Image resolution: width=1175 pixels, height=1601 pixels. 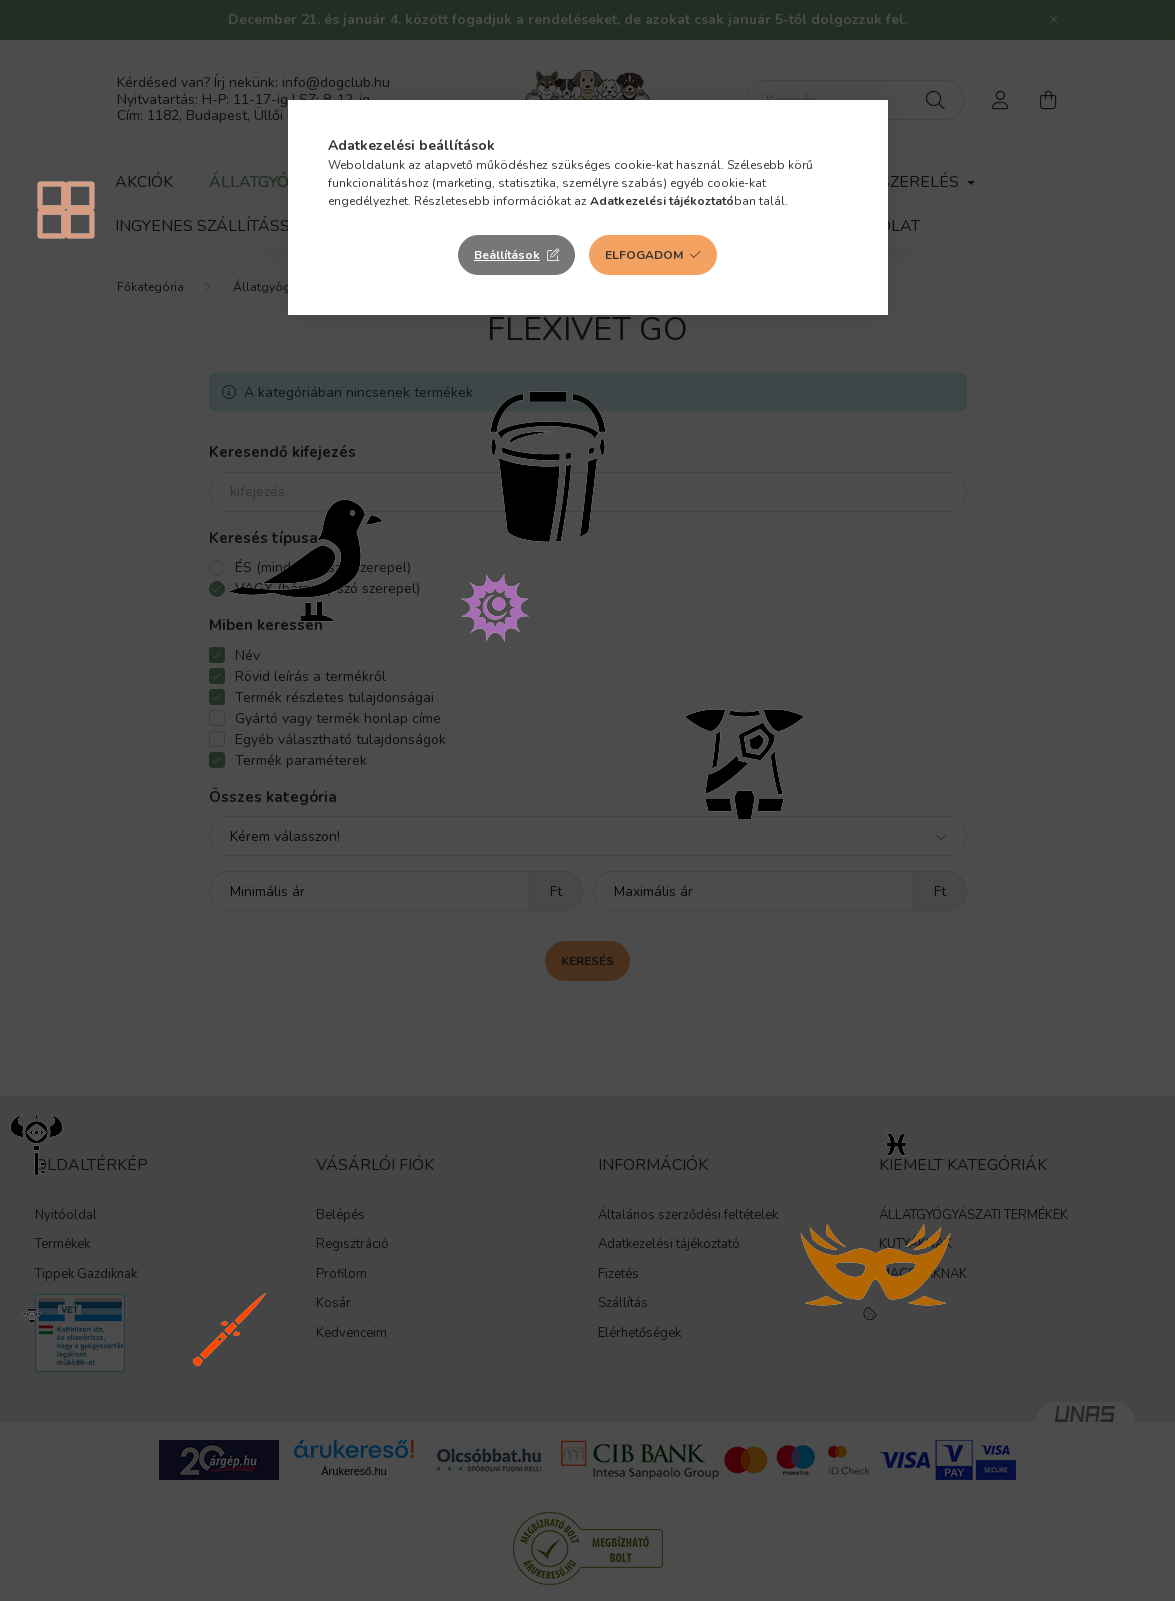 What do you see at coordinates (229, 1329) in the screenshot?
I see `represents a weapon or blade item in a game inventory` at bounding box center [229, 1329].